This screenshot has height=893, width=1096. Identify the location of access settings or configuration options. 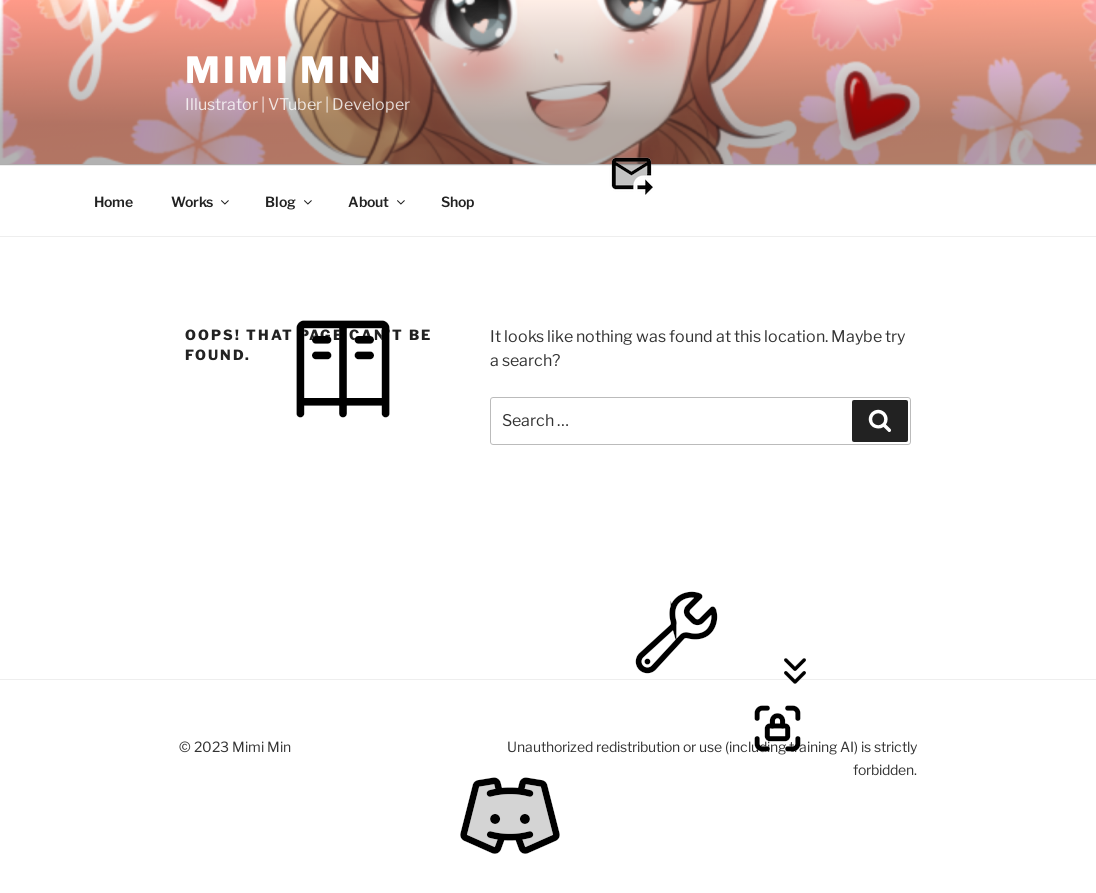
(676, 632).